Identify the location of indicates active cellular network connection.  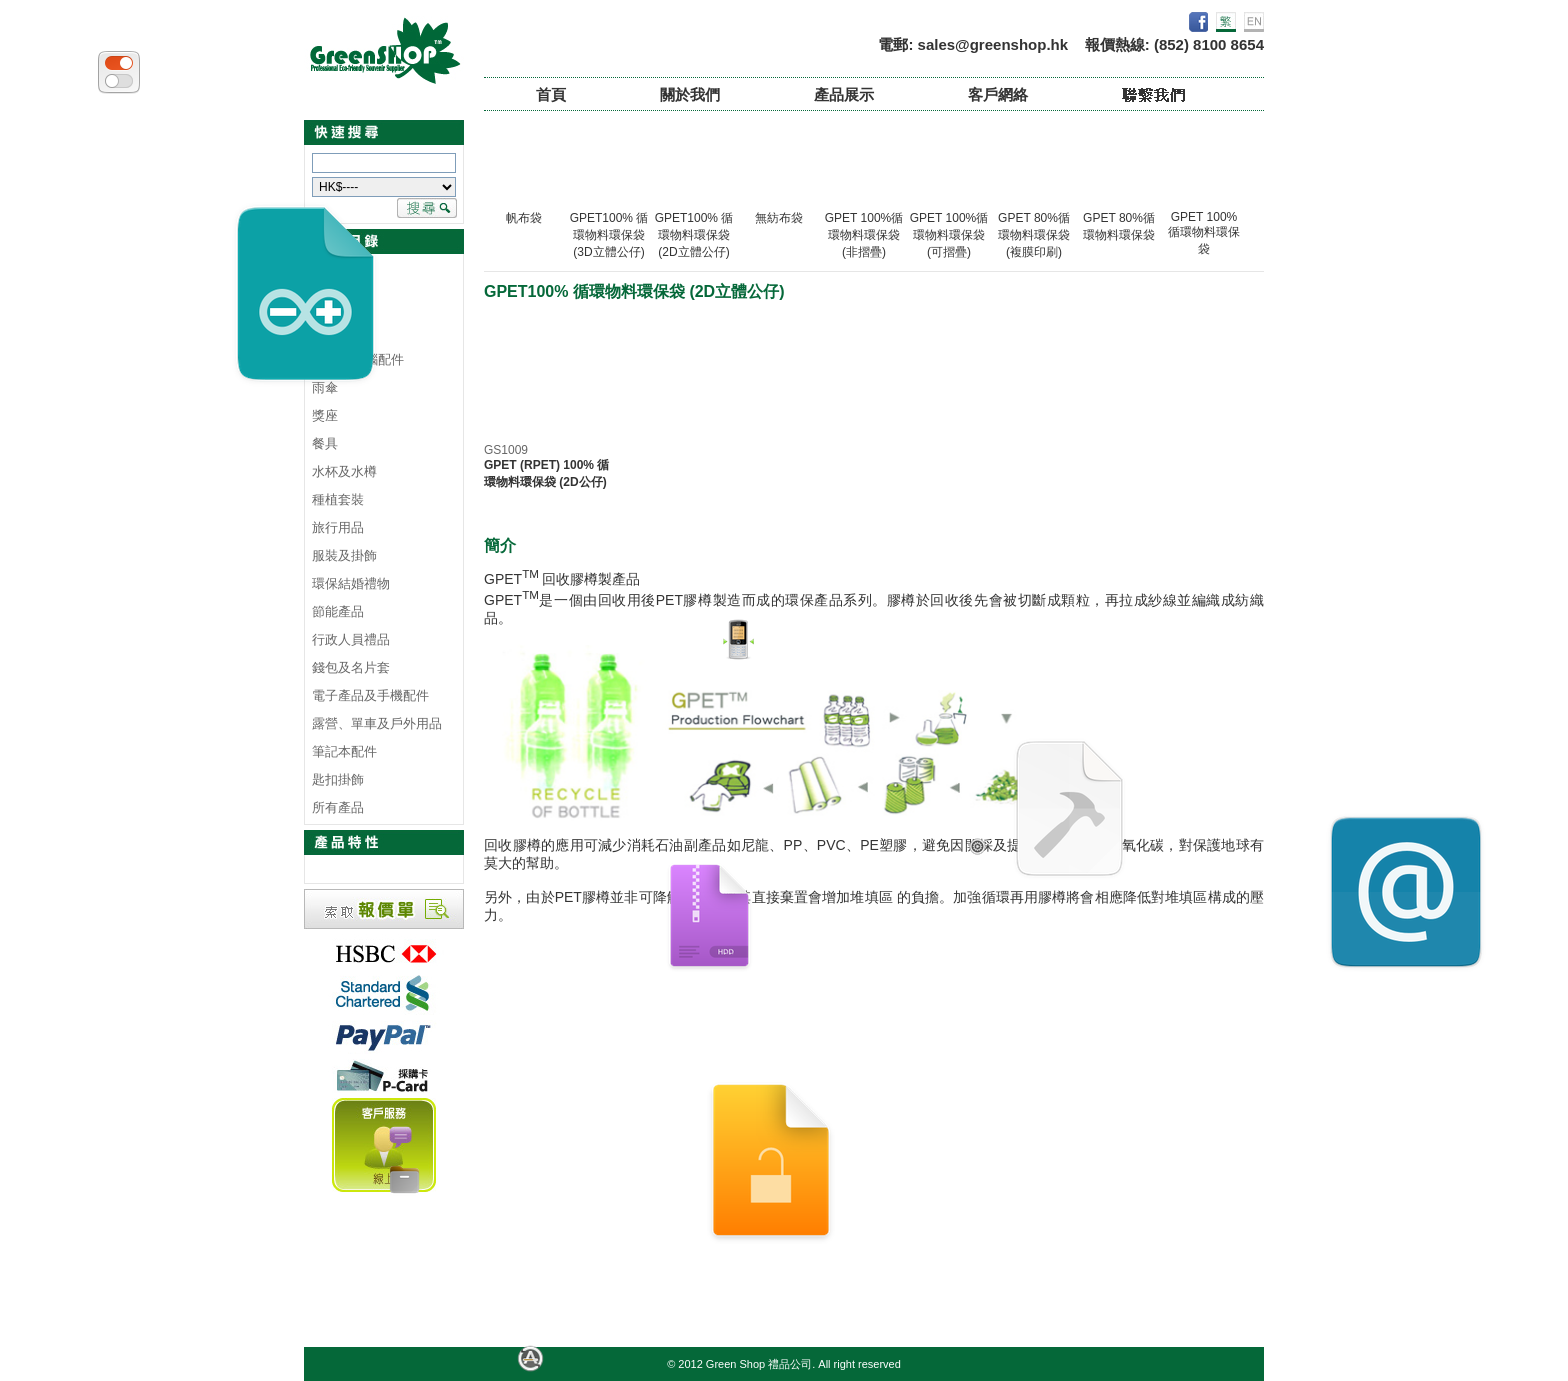
(739, 640).